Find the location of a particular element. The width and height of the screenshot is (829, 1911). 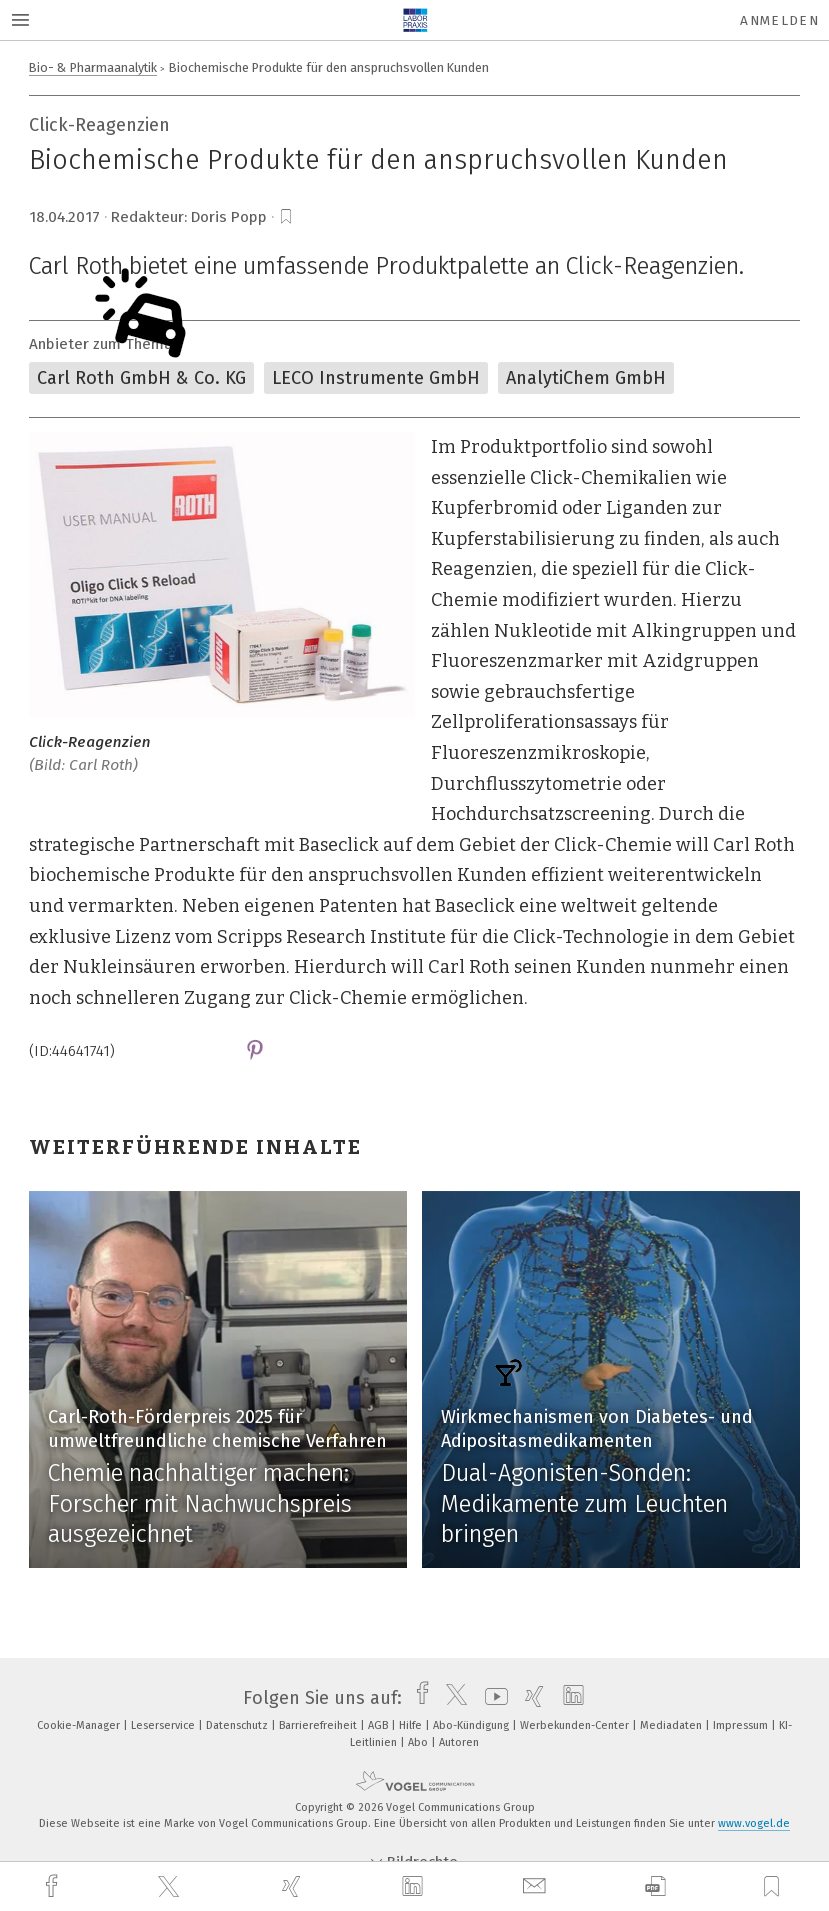

open Pinterest app is located at coordinates (255, 1050).